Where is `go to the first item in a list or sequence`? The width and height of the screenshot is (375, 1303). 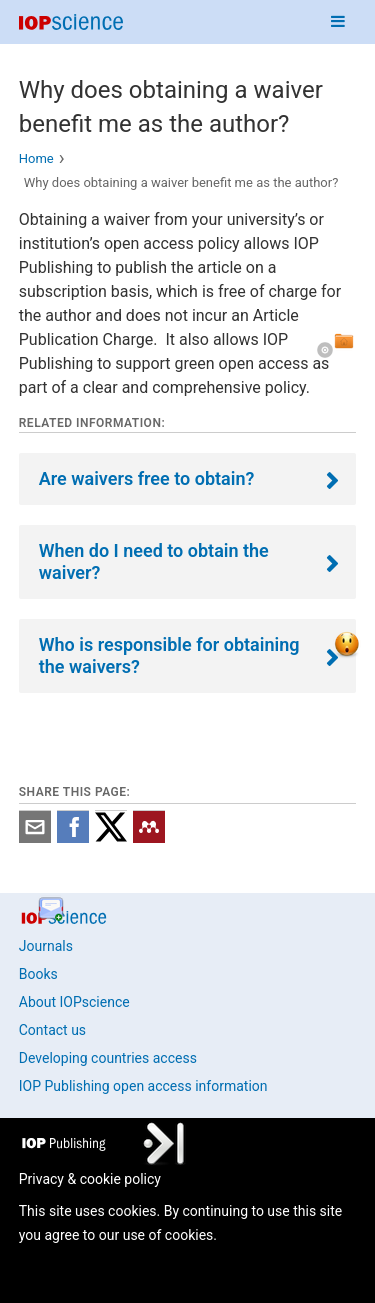
go to the first item in a list or sequence is located at coordinates (164, 1143).